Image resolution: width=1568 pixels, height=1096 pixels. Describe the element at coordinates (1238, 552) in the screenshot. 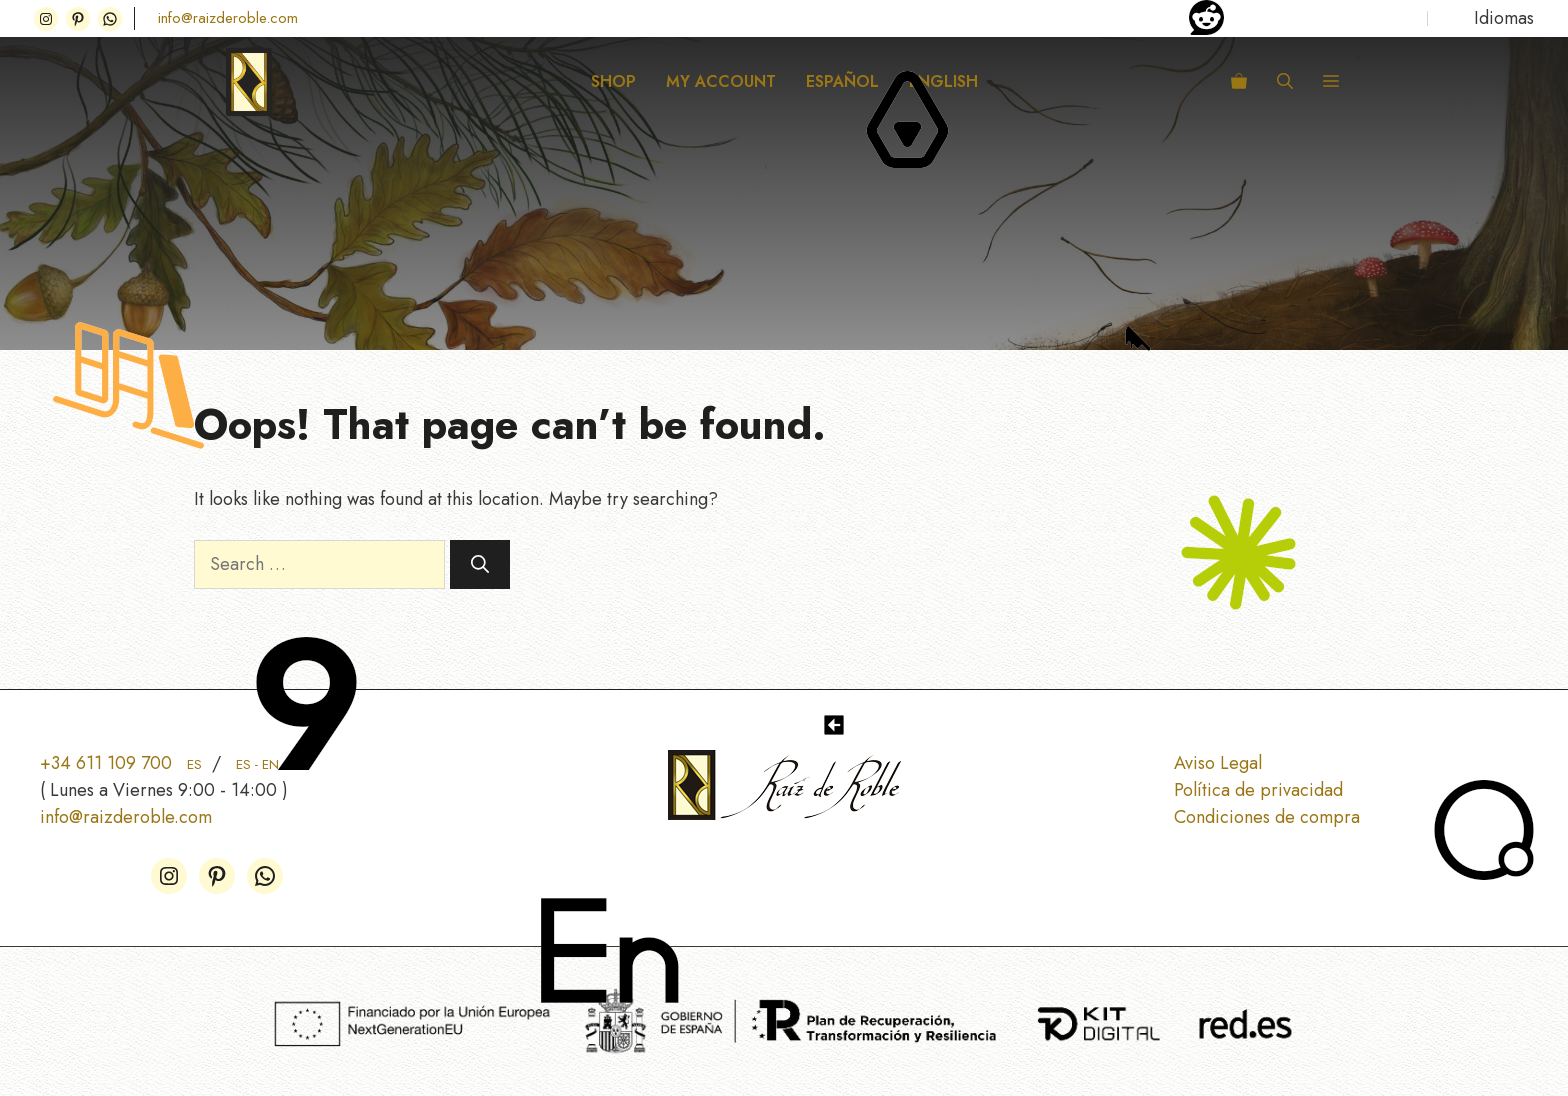

I see `open the Claude AI assistant` at that location.